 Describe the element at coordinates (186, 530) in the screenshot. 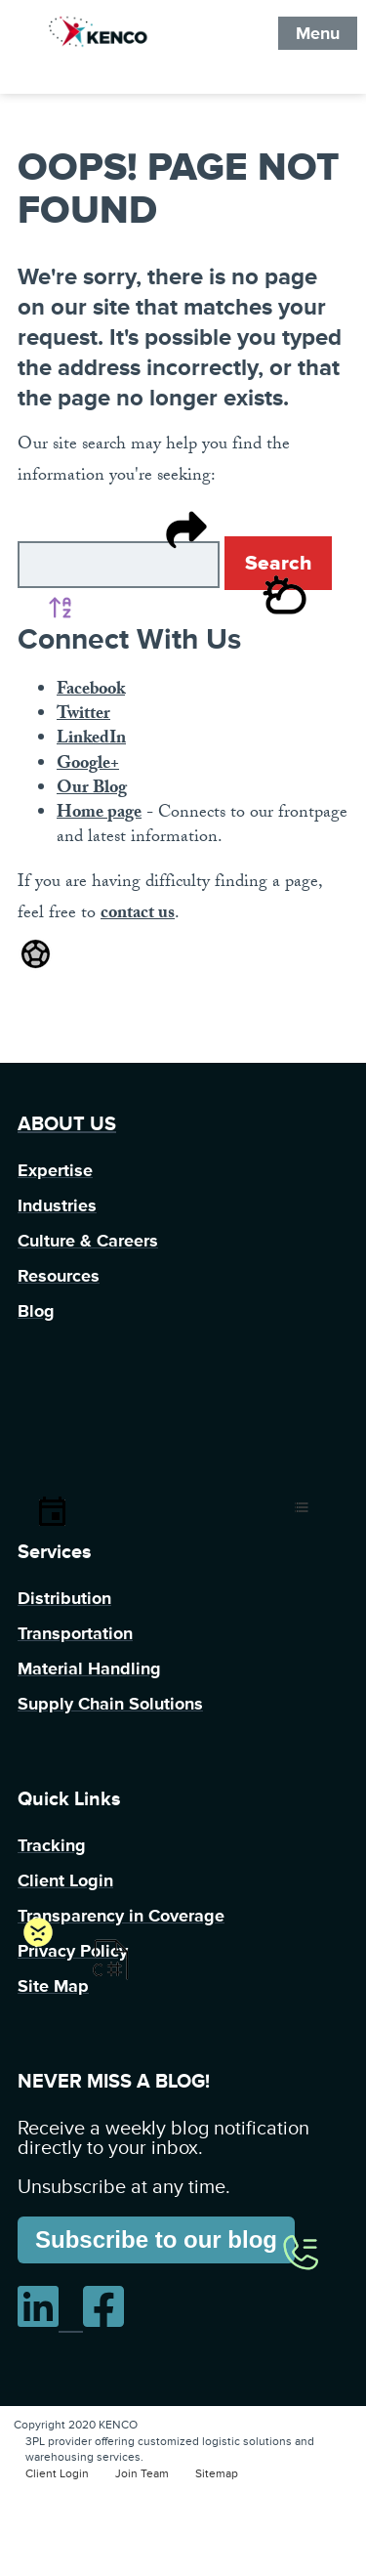

I see `forward an email or message` at that location.